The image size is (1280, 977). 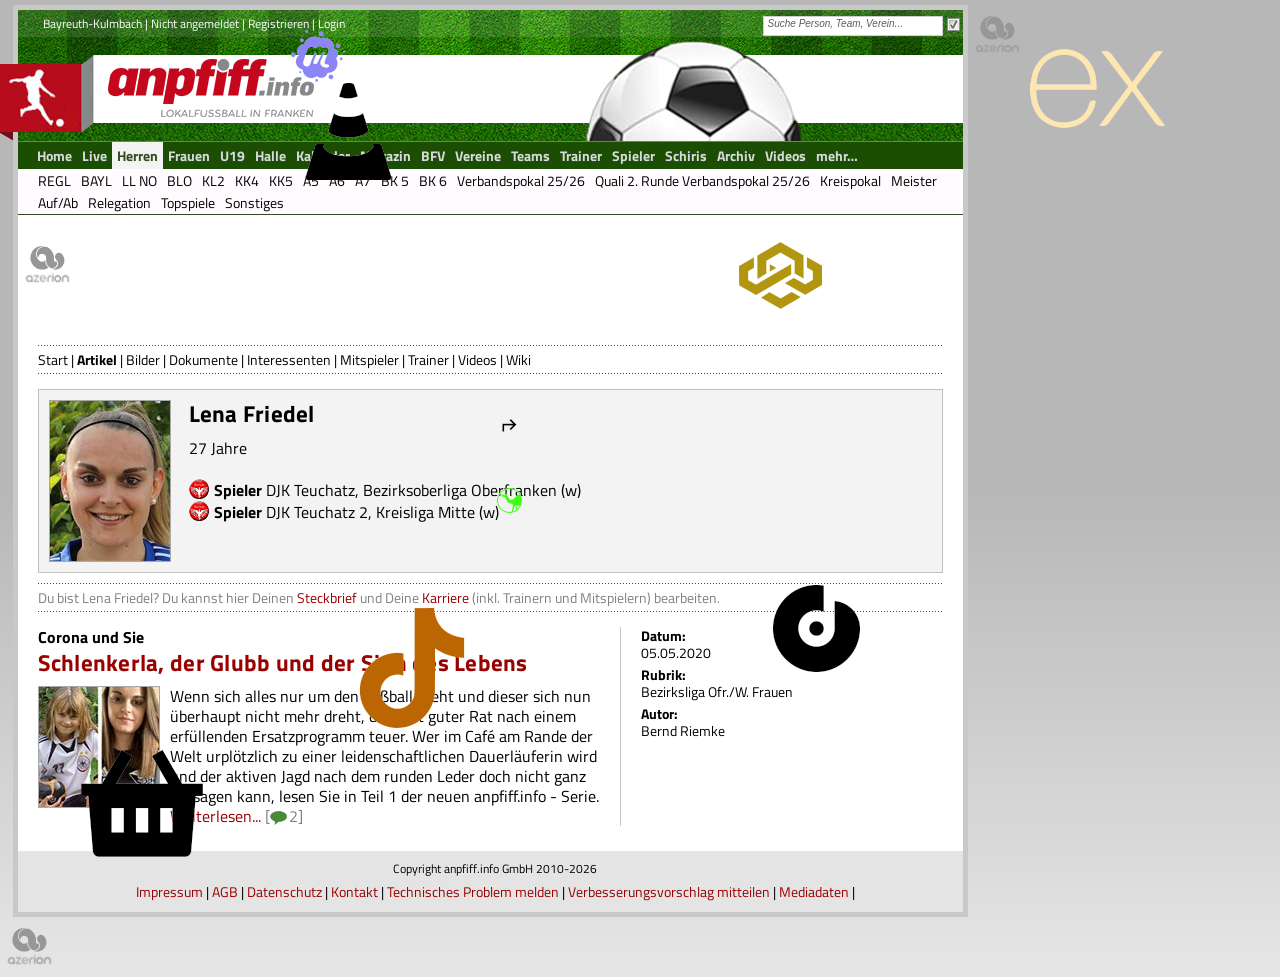 What do you see at coordinates (816, 628) in the screenshot?
I see `open the Drooble music social network app` at bounding box center [816, 628].